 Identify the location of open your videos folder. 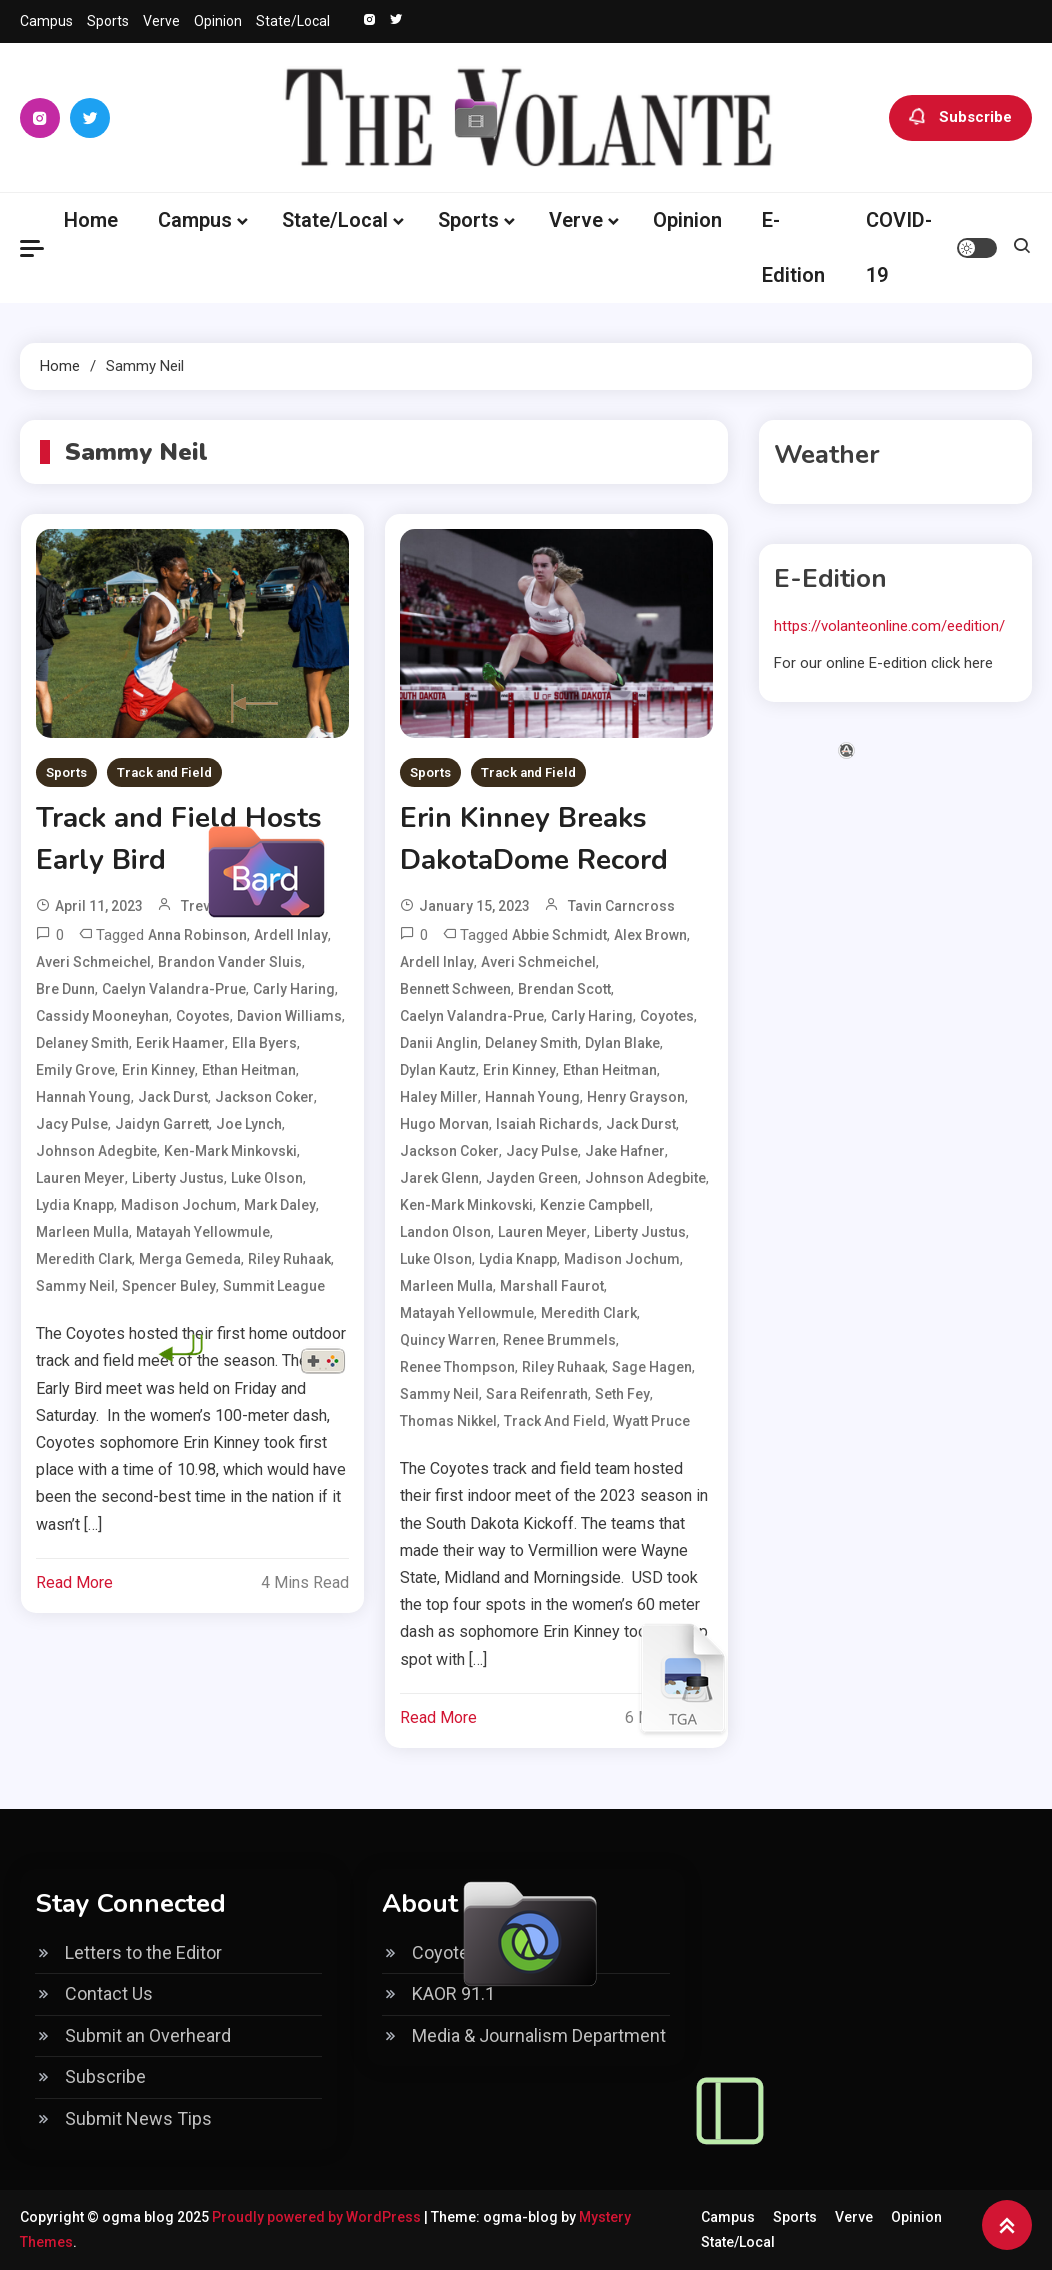
(476, 118).